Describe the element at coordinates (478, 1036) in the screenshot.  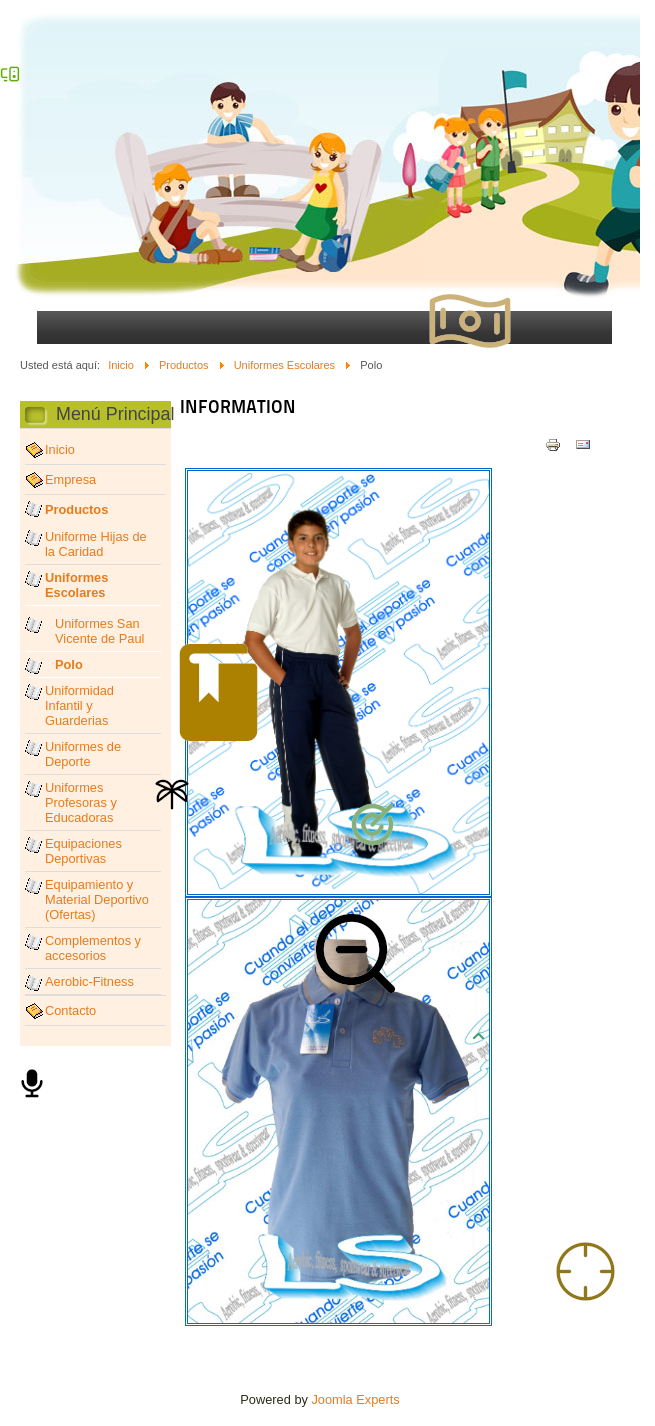
I see `collapse an expanded section` at that location.